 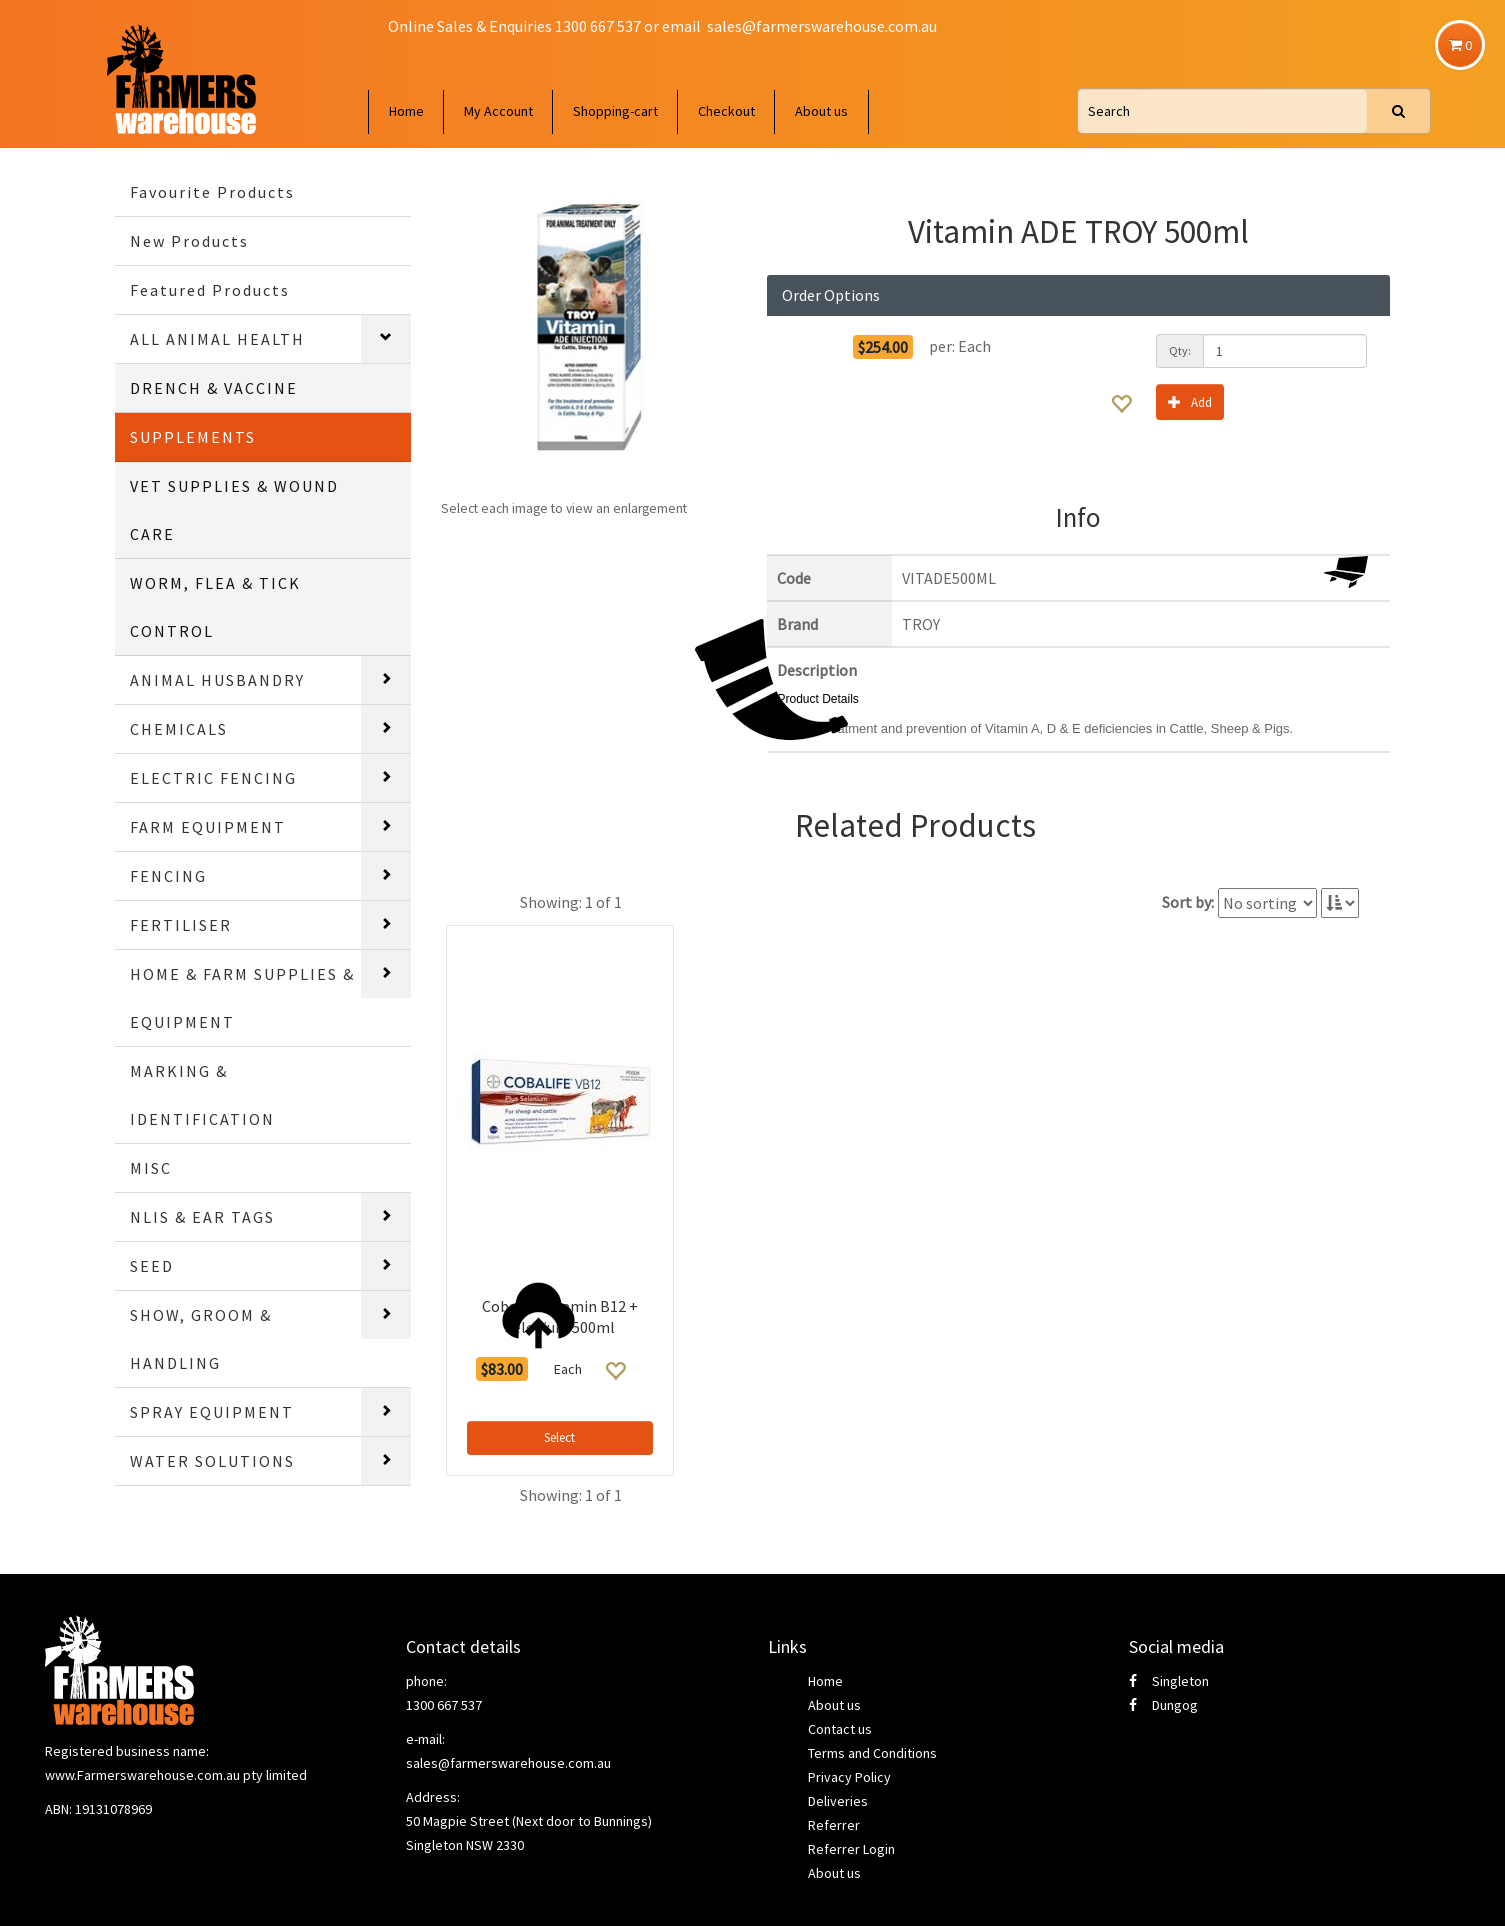 What do you see at coordinates (538, 1315) in the screenshot?
I see `upload file to cloud storage` at bounding box center [538, 1315].